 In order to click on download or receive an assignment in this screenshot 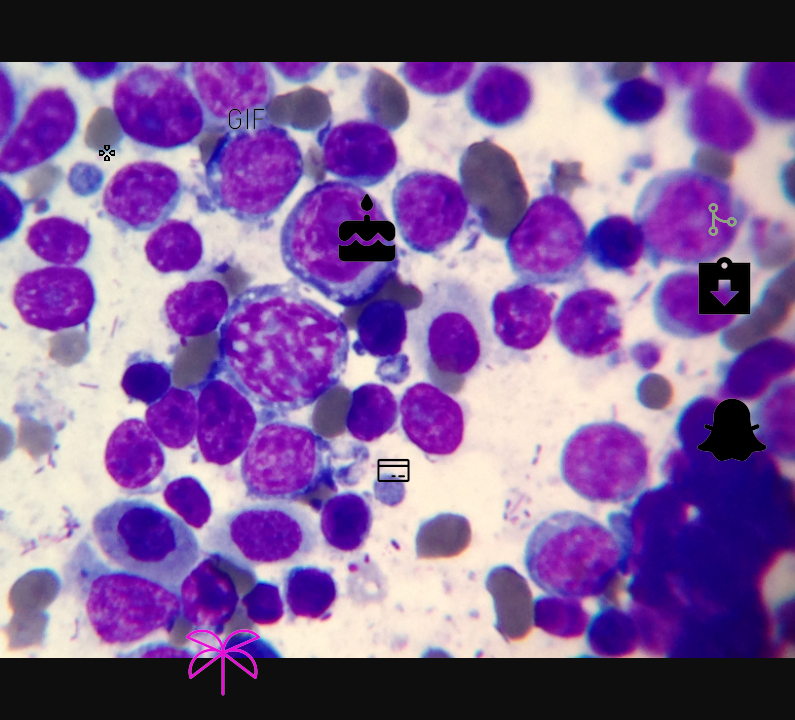, I will do `click(724, 288)`.